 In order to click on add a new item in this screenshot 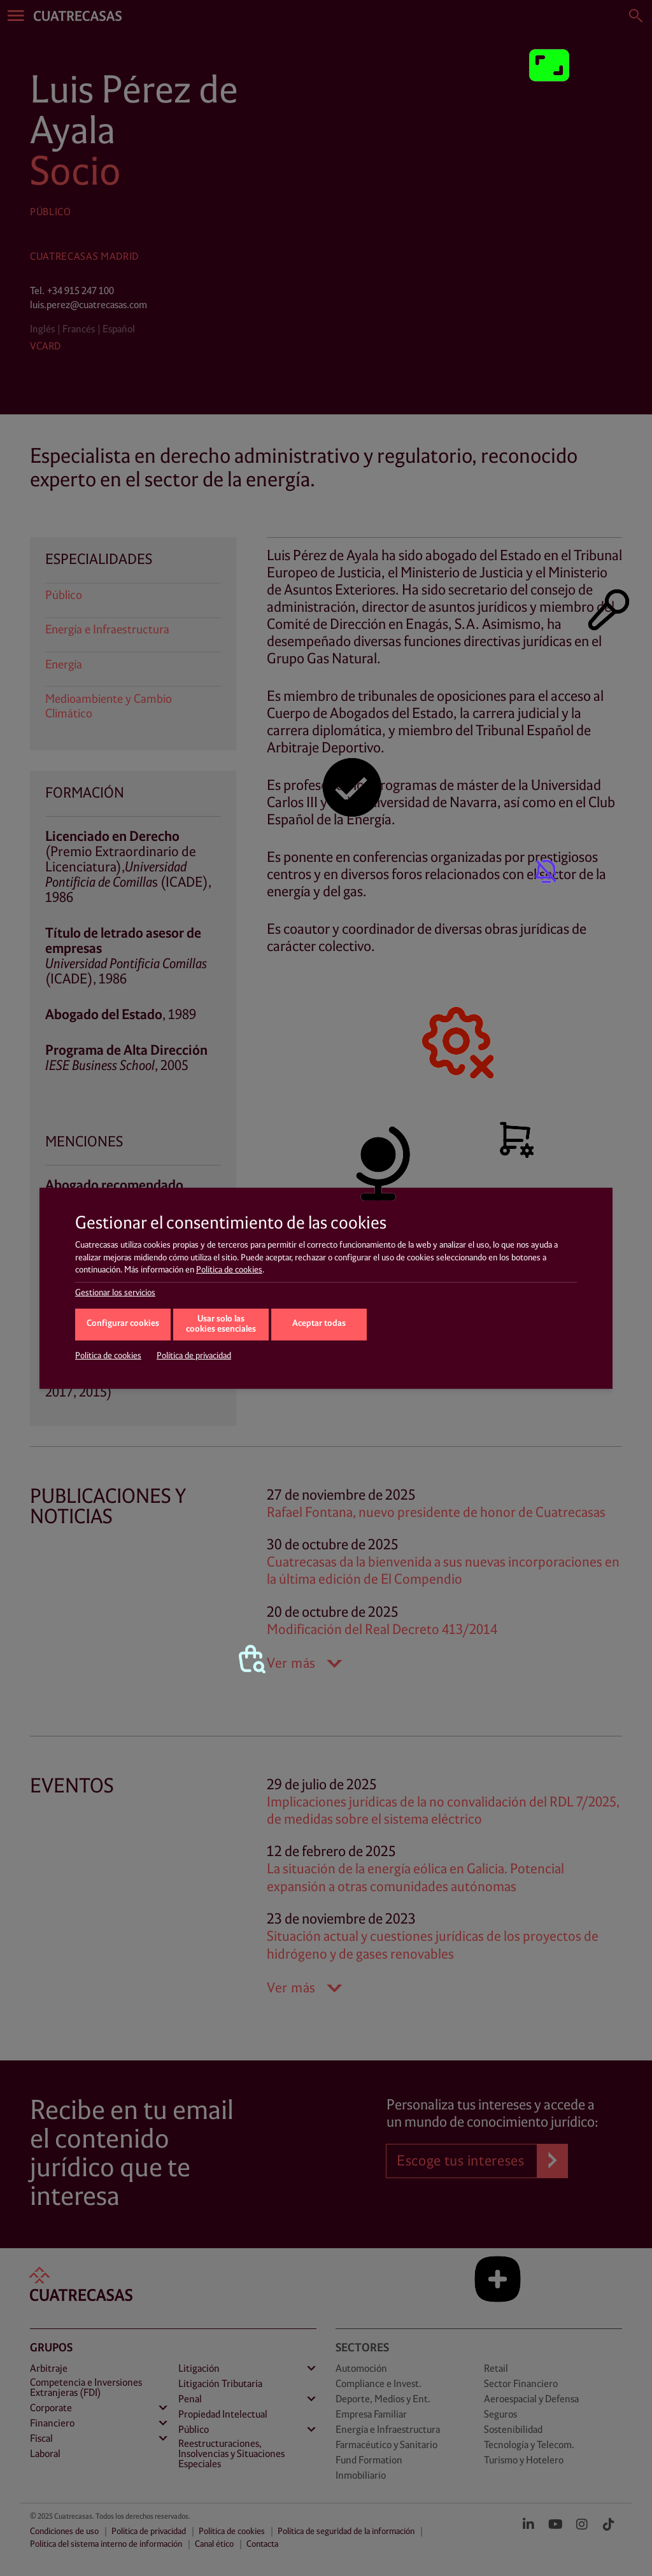, I will do `click(497, 2279)`.